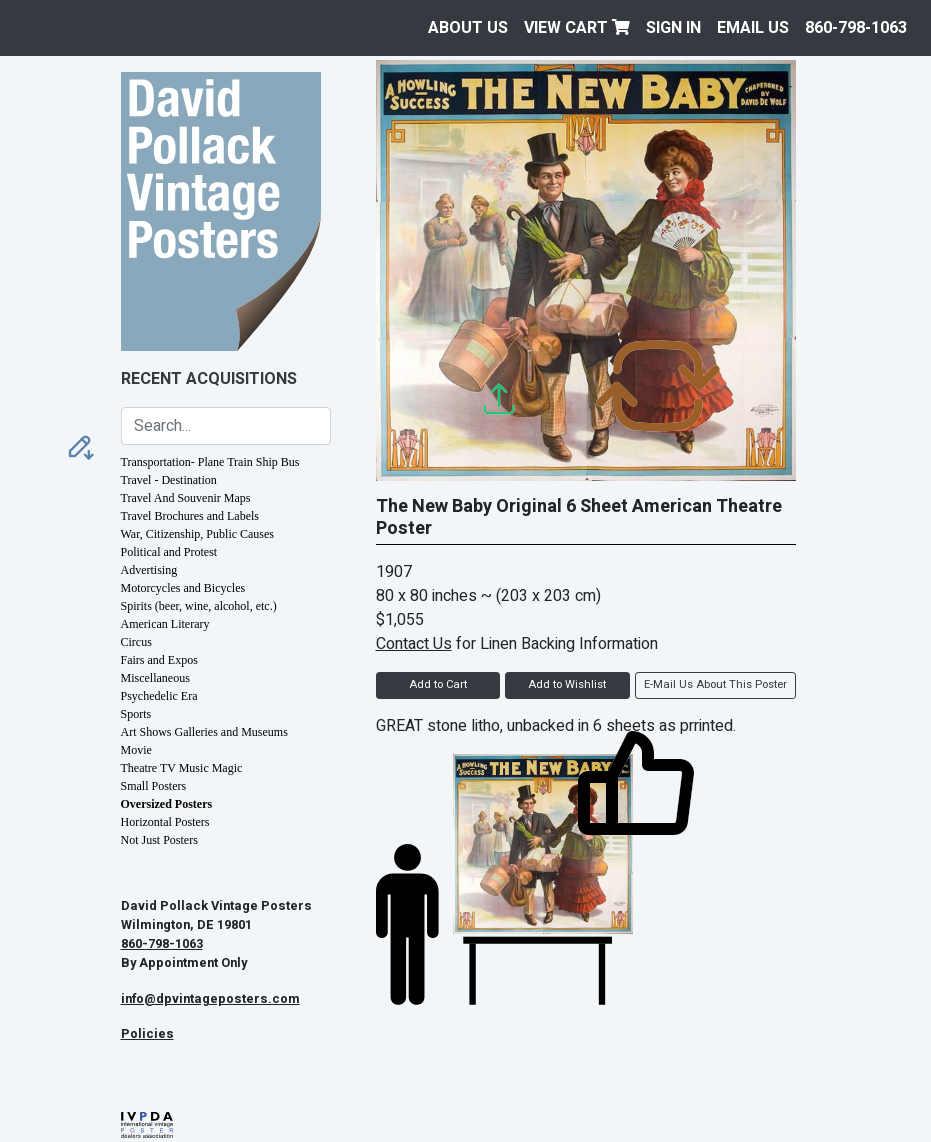 This screenshot has width=931, height=1142. What do you see at coordinates (80, 446) in the screenshot?
I see `save or submit written content` at bounding box center [80, 446].